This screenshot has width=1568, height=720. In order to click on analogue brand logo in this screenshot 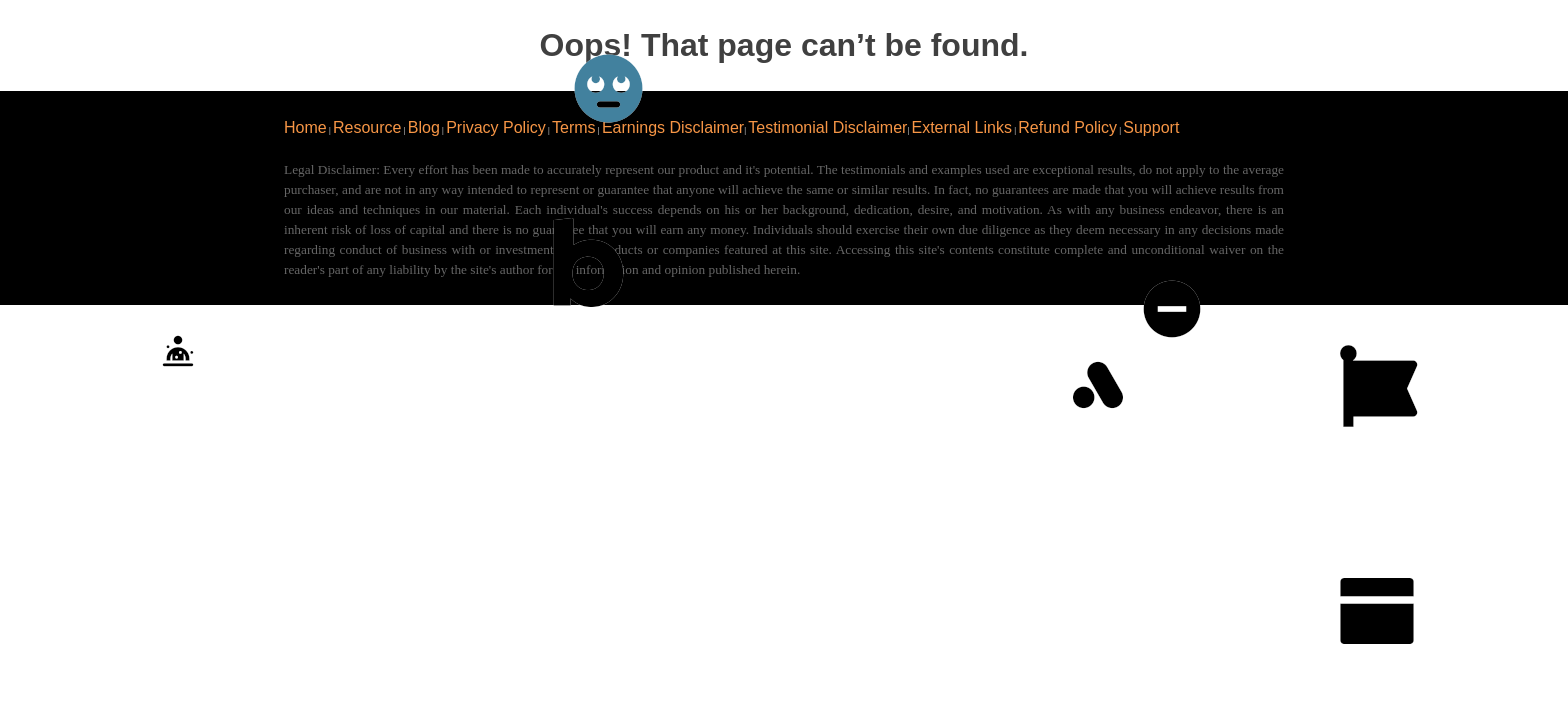, I will do `click(1098, 385)`.